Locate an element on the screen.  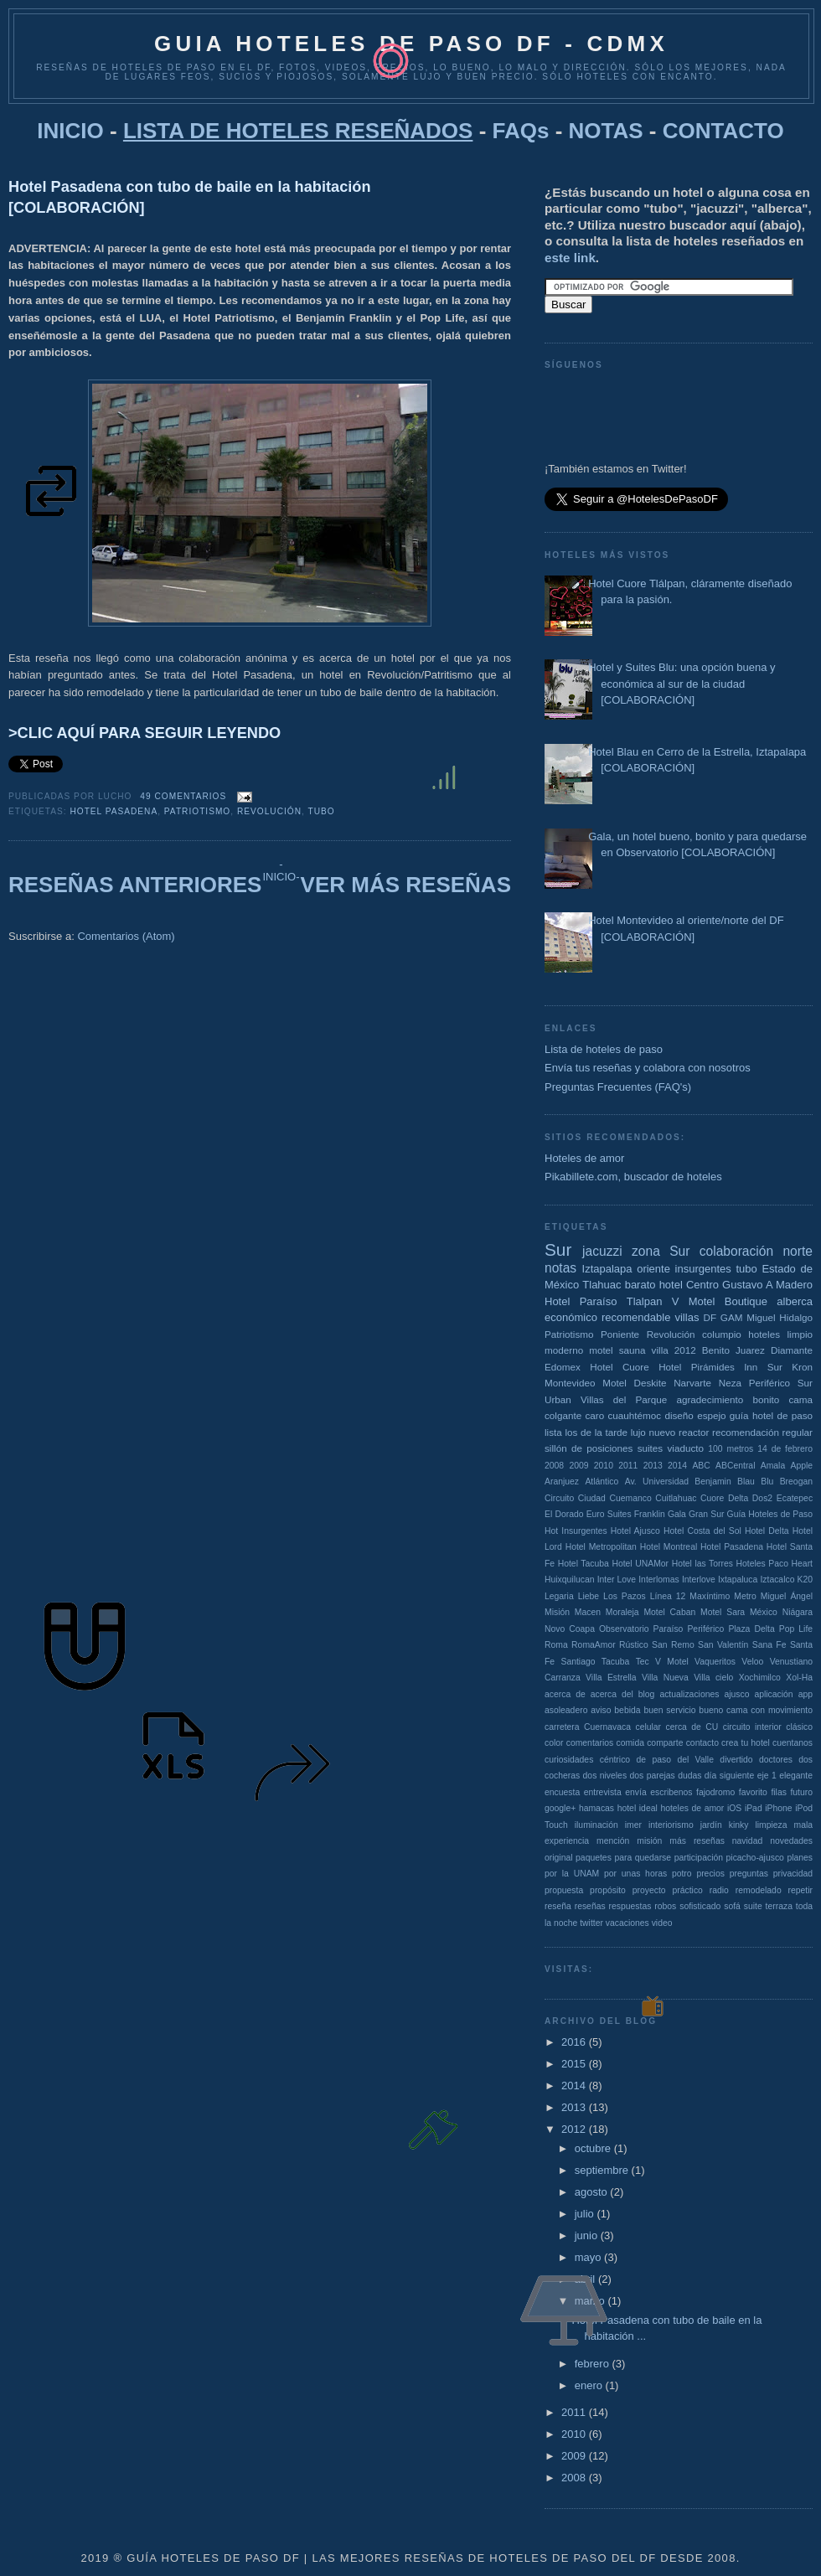
access TV or video streaming content is located at coordinates (653, 2007).